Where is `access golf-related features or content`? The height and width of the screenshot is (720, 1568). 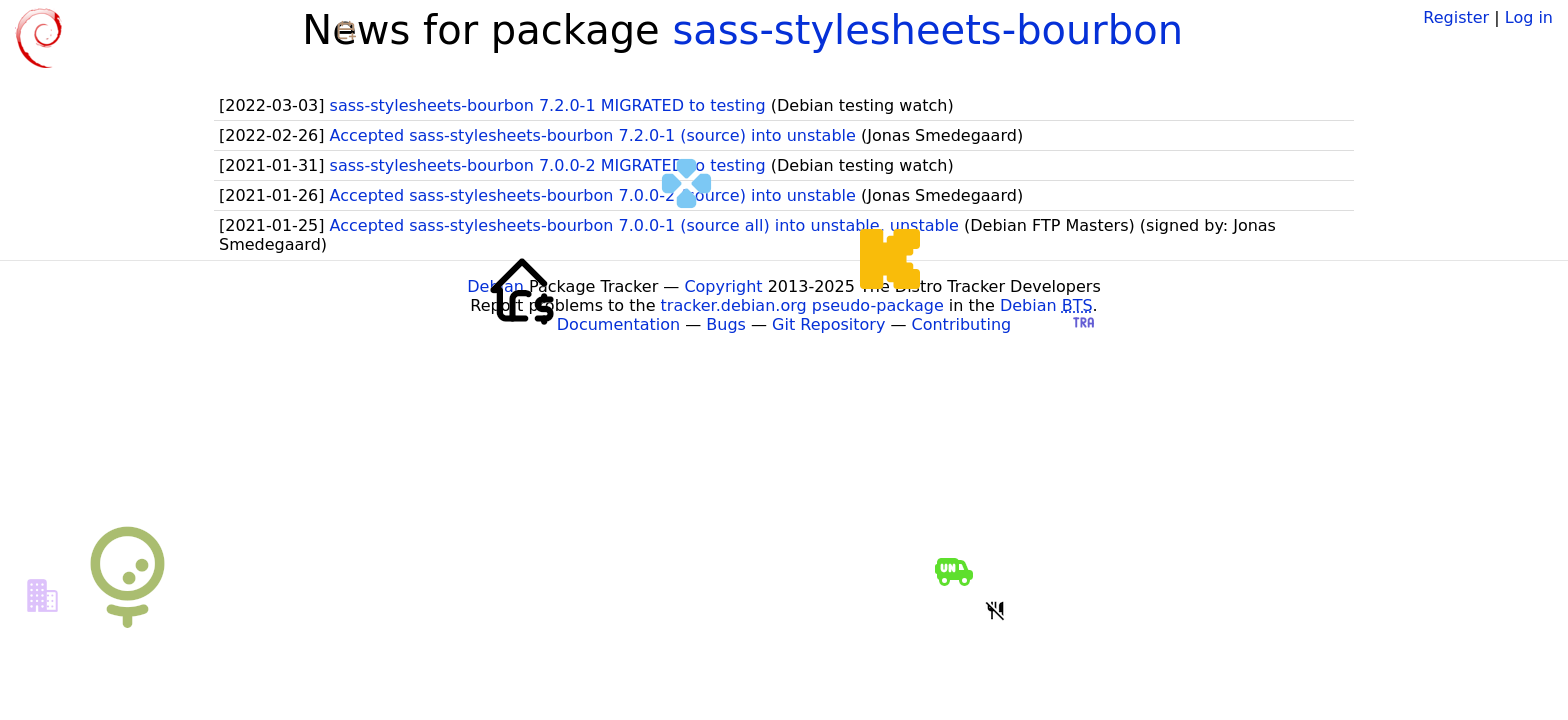 access golf-related features or content is located at coordinates (127, 576).